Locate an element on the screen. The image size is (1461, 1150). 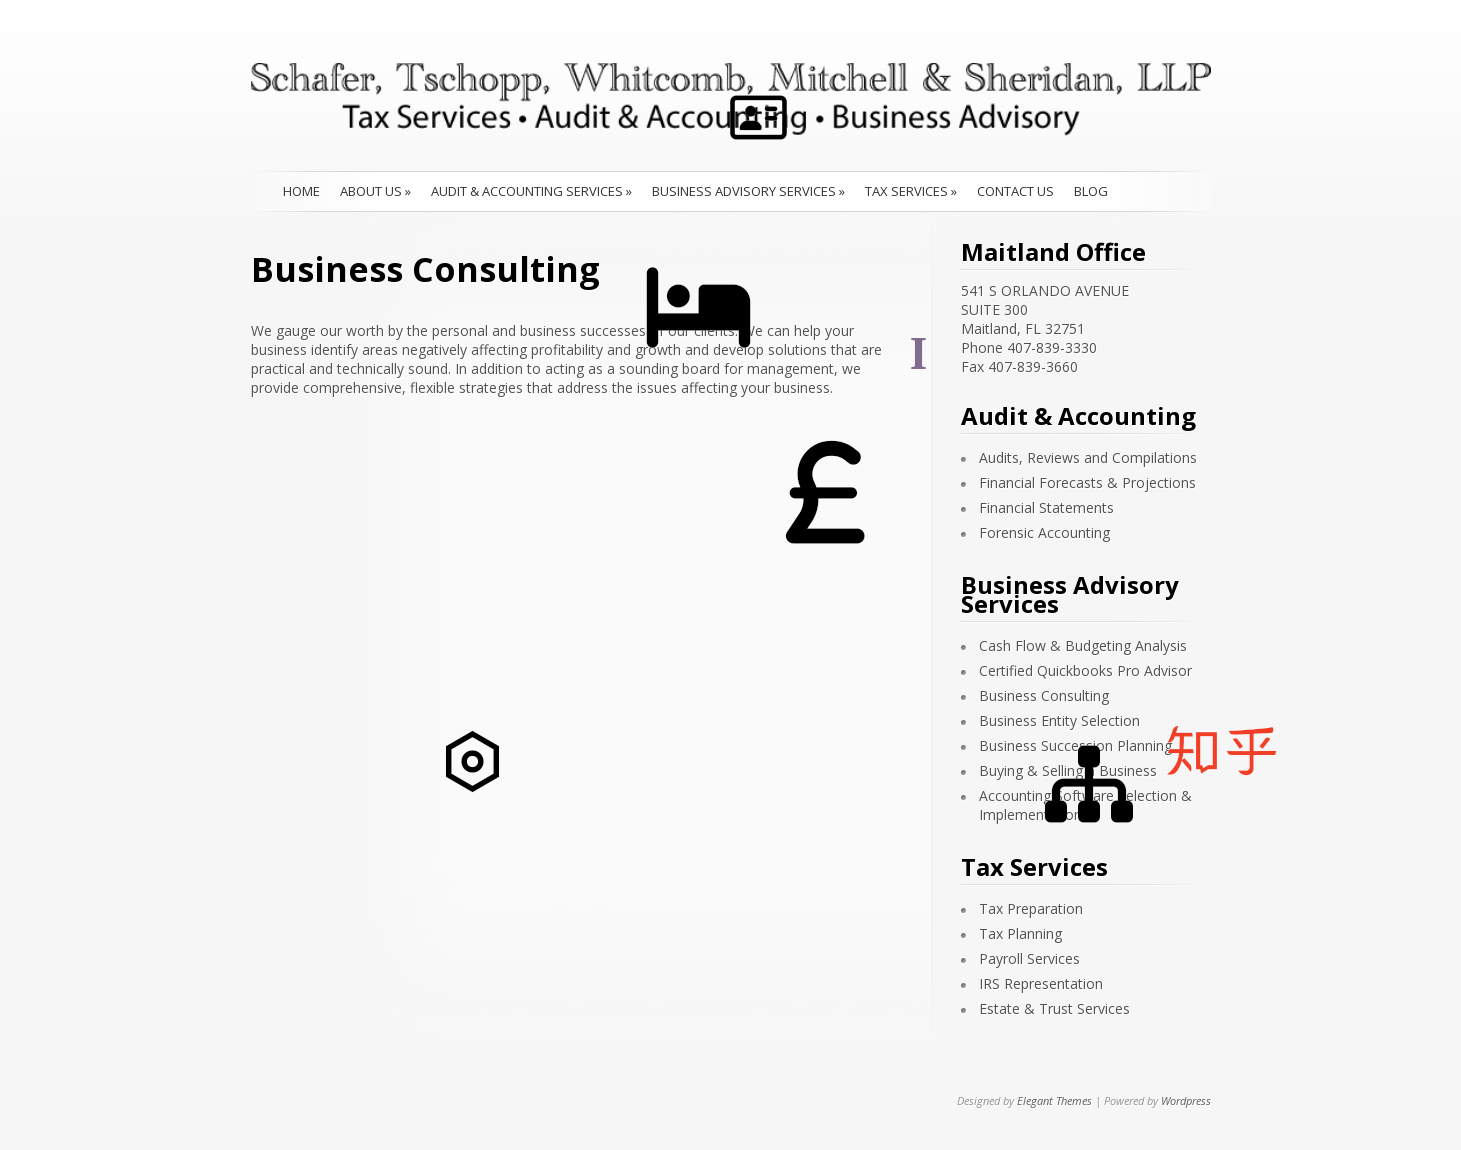
find nearby hotels or accommodations is located at coordinates (698, 307).